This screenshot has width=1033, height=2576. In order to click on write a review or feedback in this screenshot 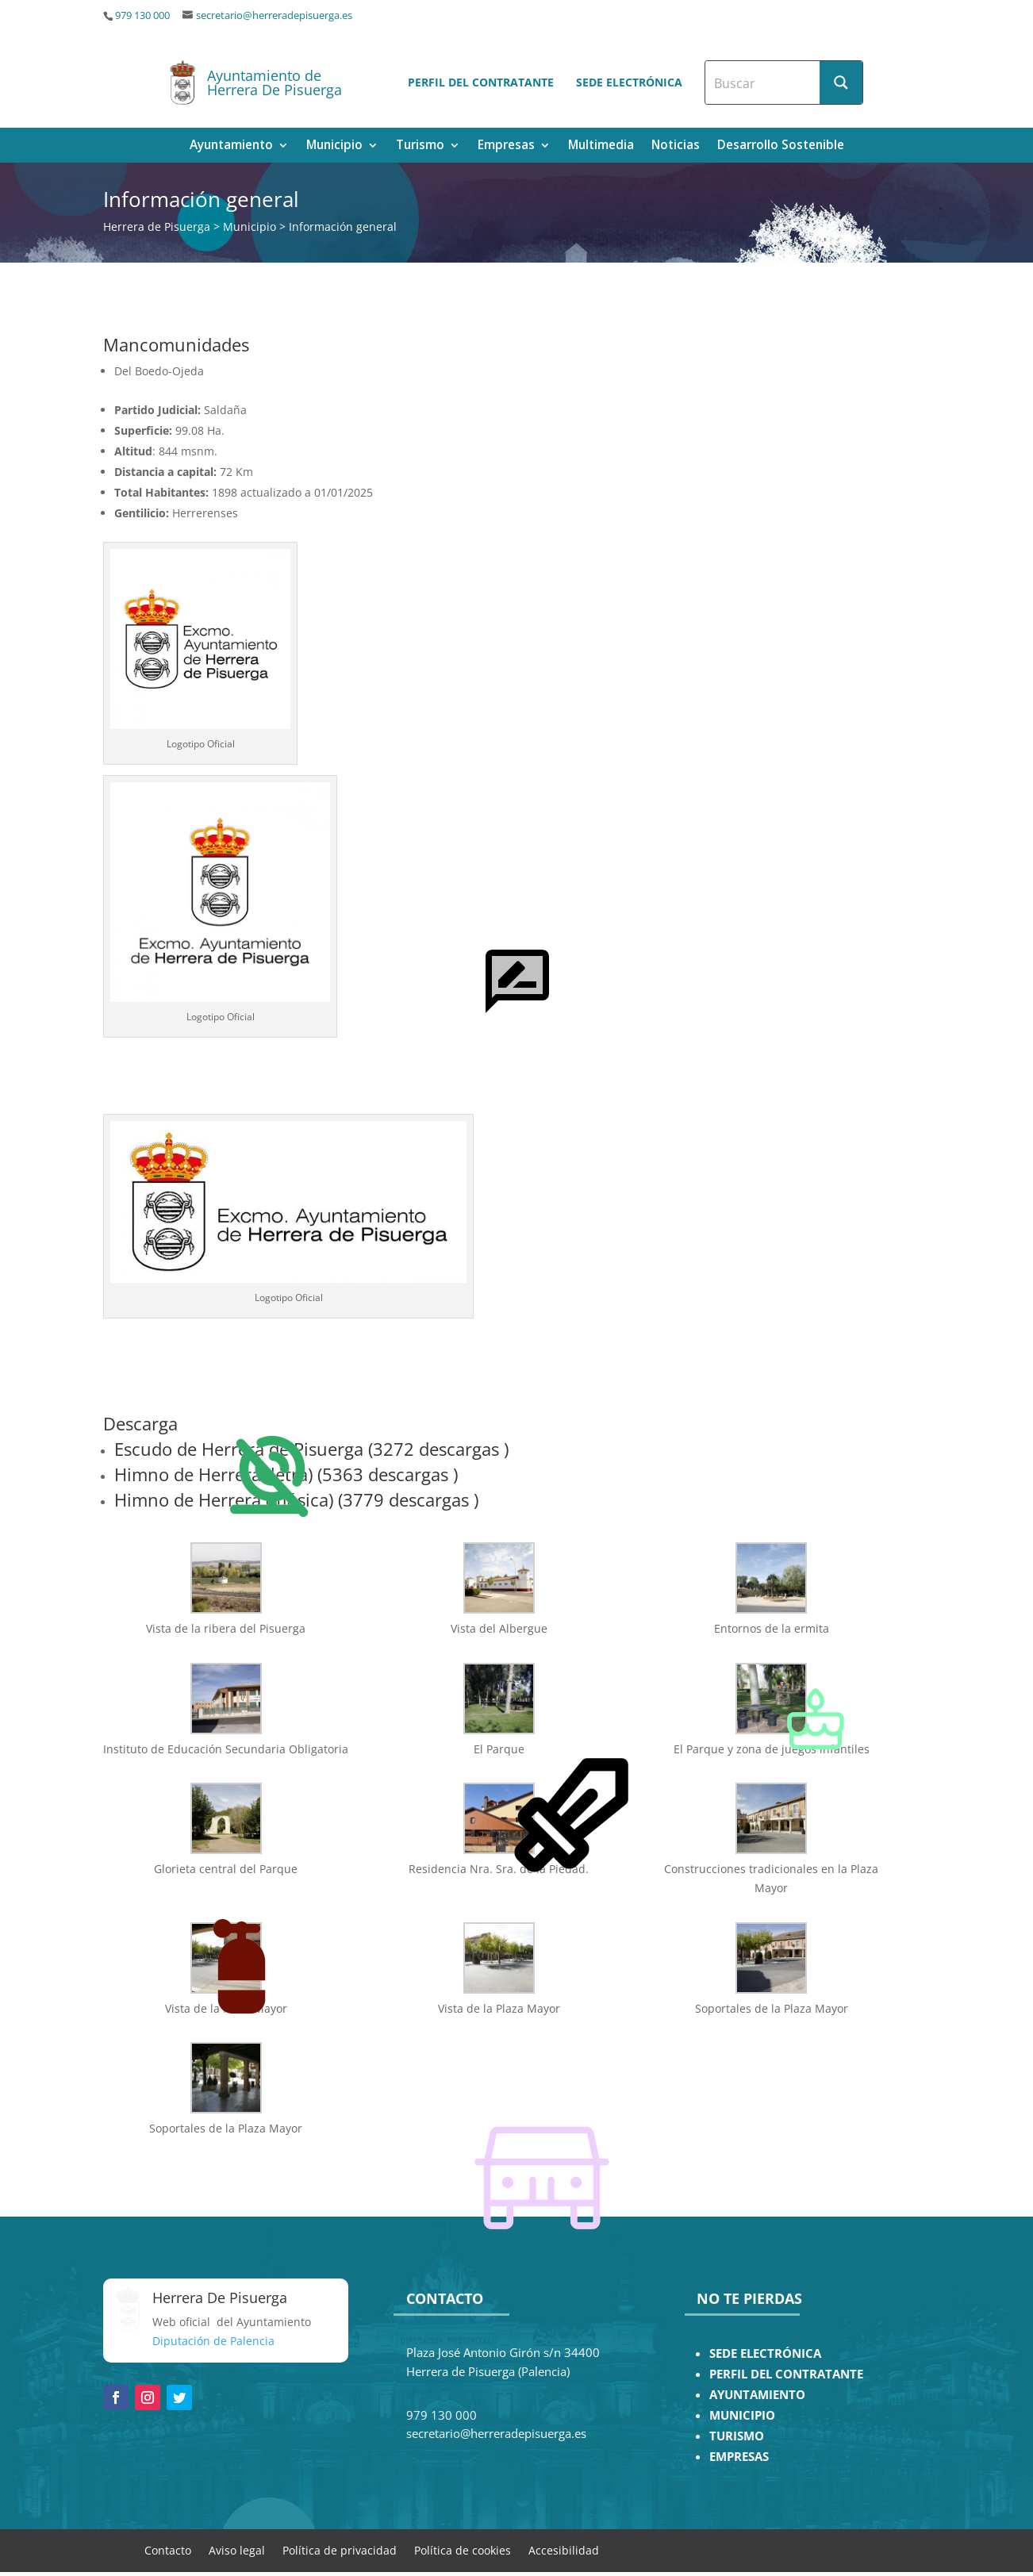, I will do `click(517, 981)`.